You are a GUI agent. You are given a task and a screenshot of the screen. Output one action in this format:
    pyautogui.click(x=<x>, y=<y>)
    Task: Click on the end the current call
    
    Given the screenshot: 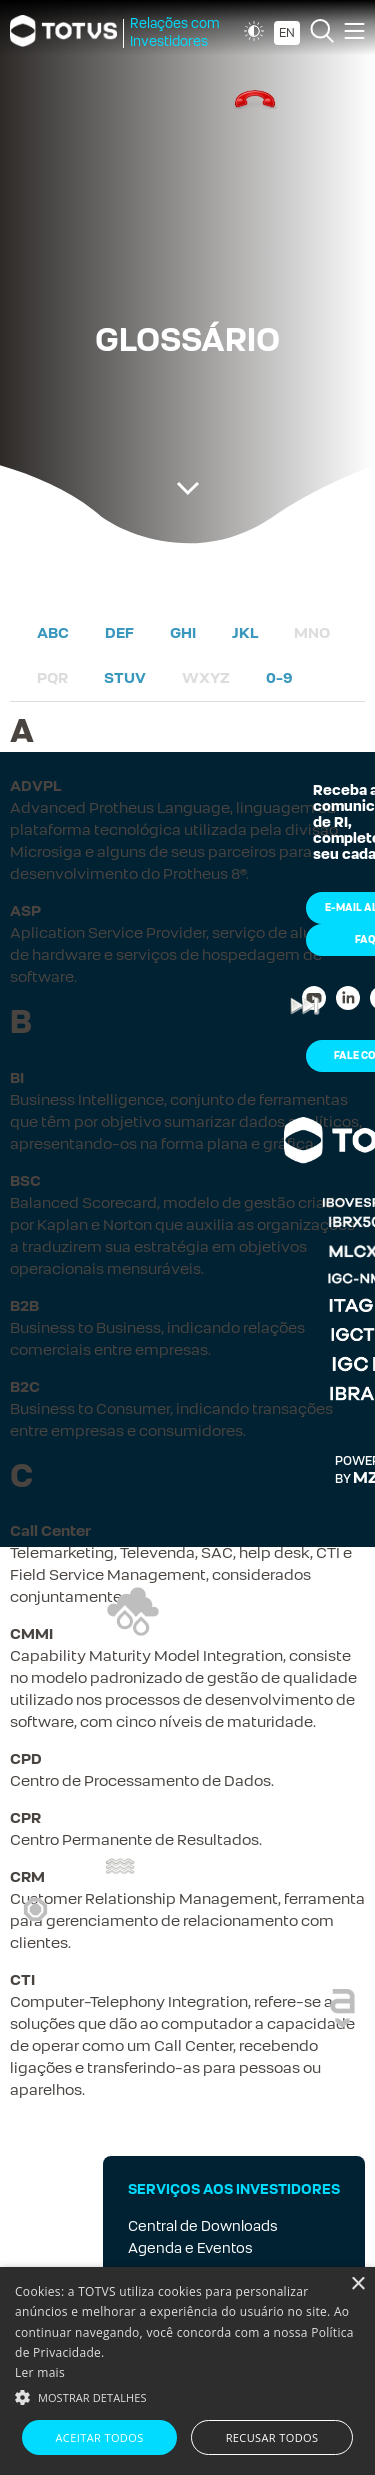 What is the action you would take?
    pyautogui.click(x=255, y=93)
    